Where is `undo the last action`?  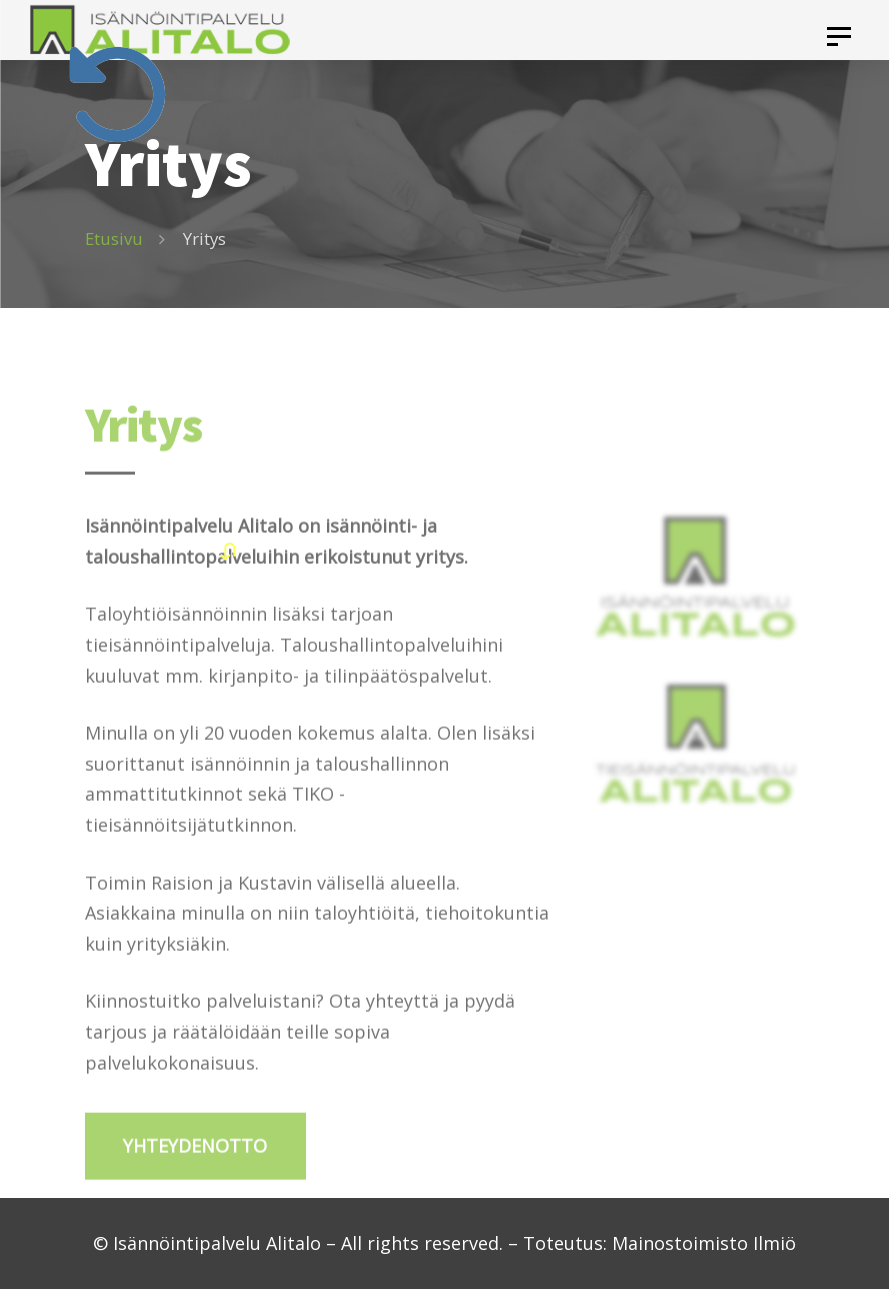 undo the last action is located at coordinates (117, 94).